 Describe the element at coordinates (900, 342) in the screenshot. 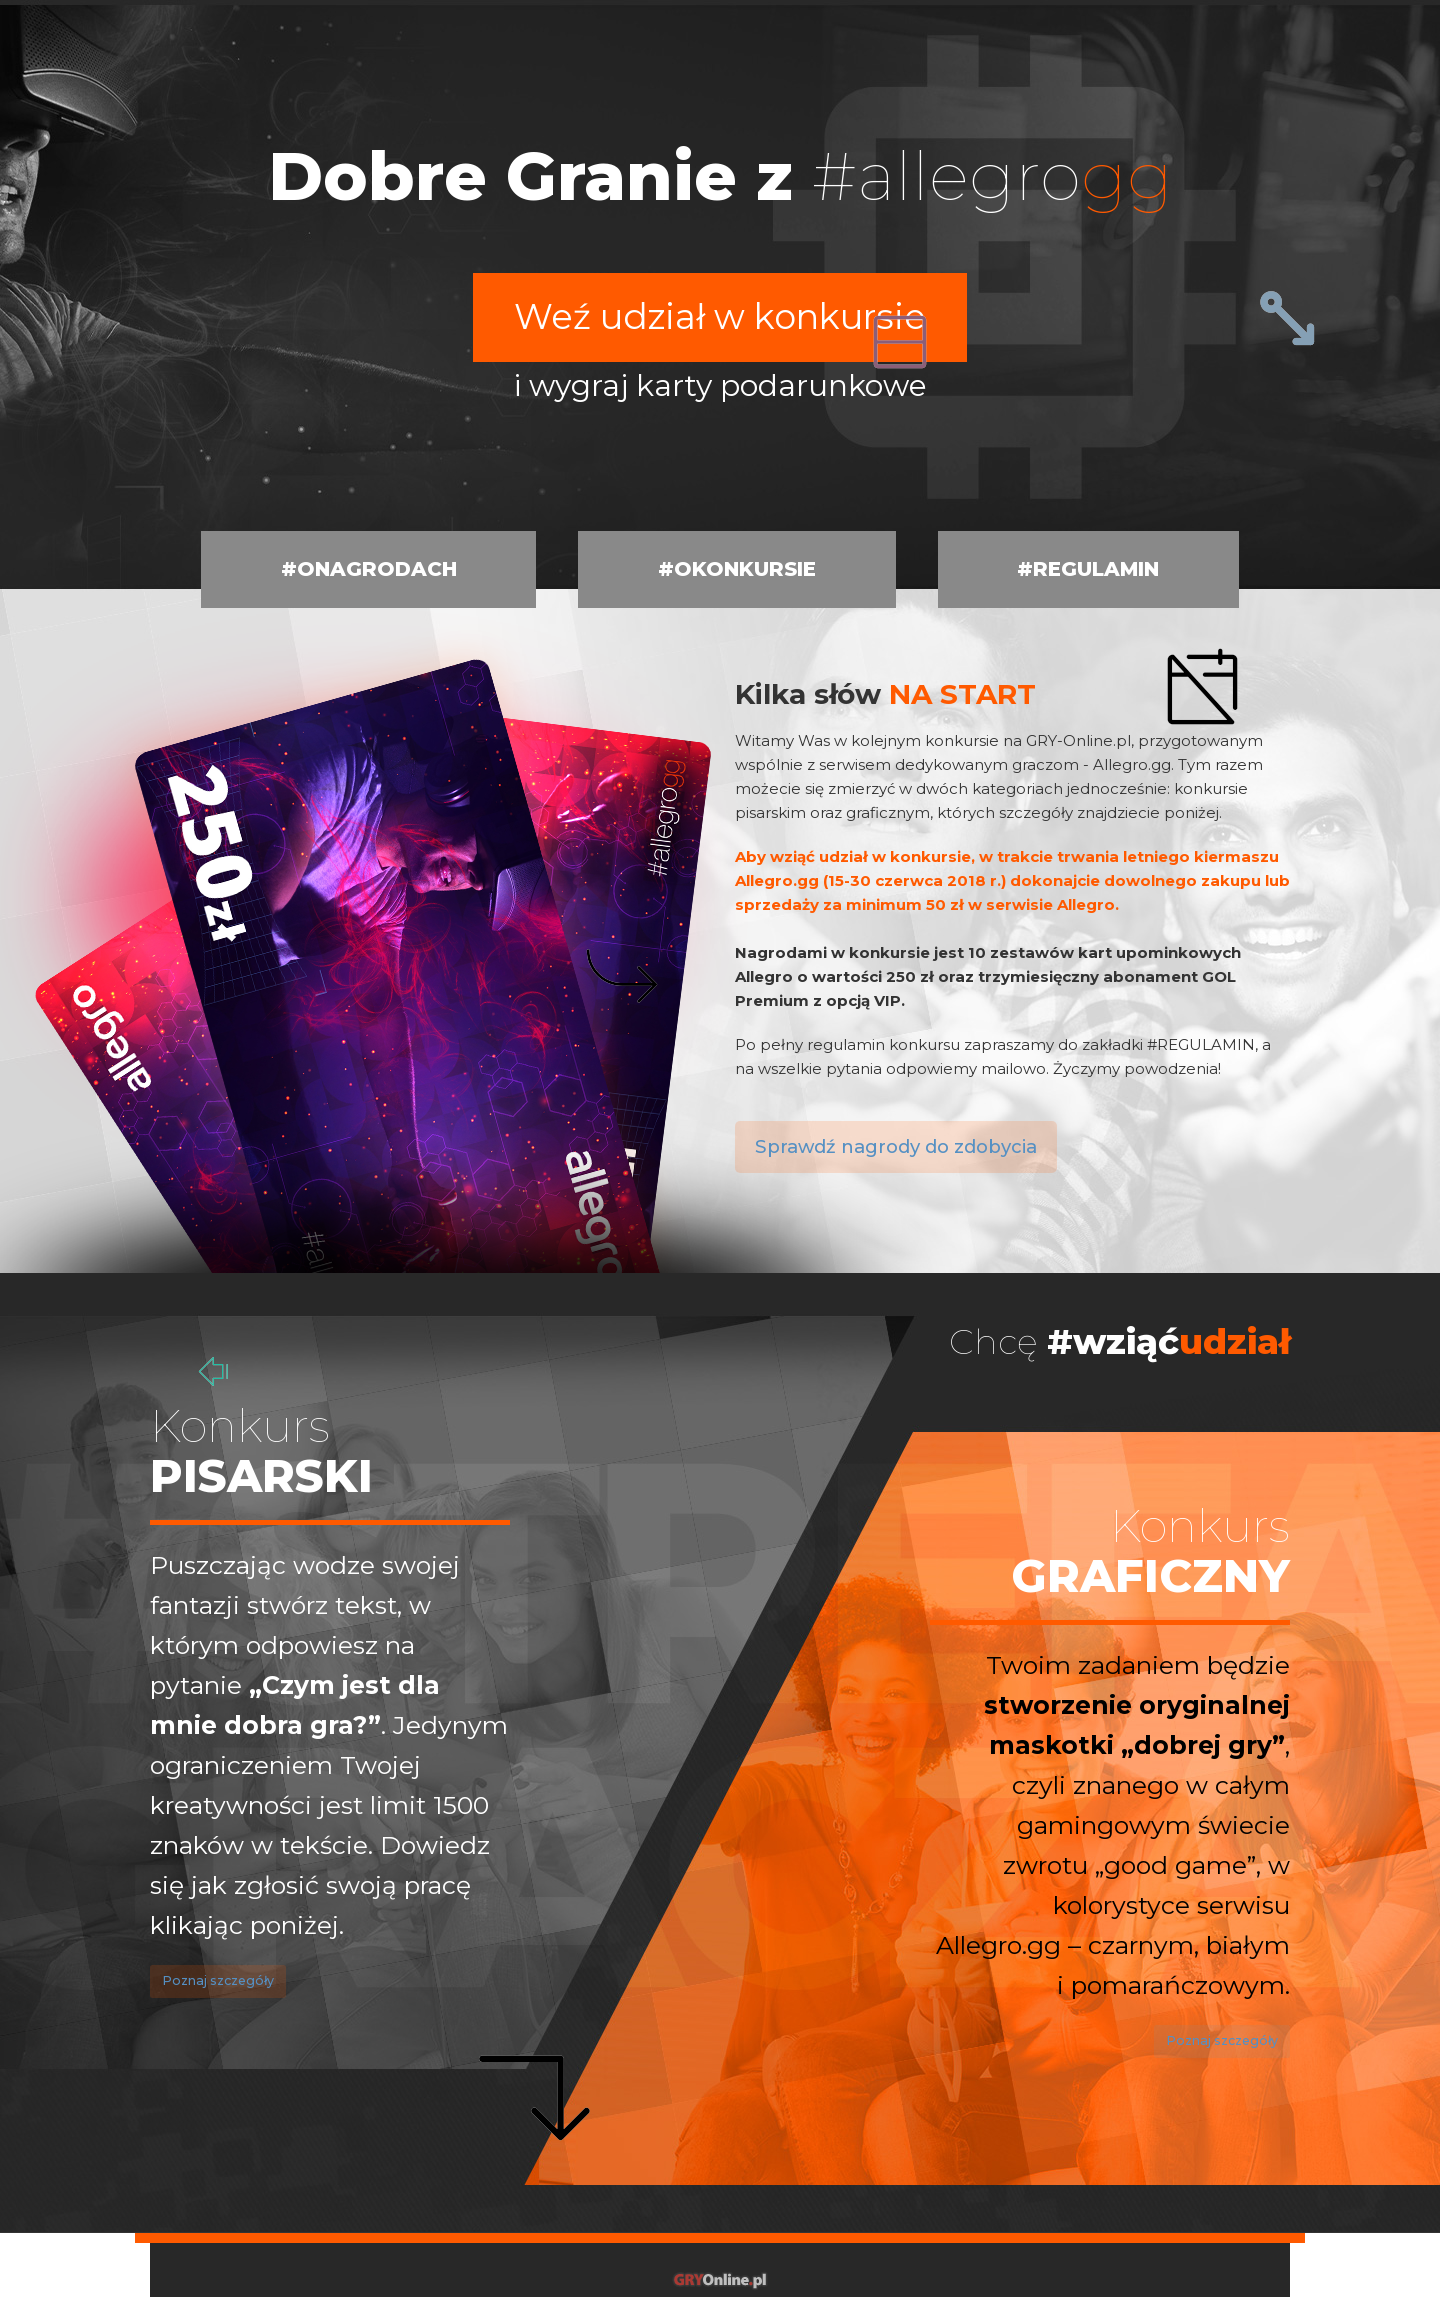

I see `split view into top and bottom panels` at that location.